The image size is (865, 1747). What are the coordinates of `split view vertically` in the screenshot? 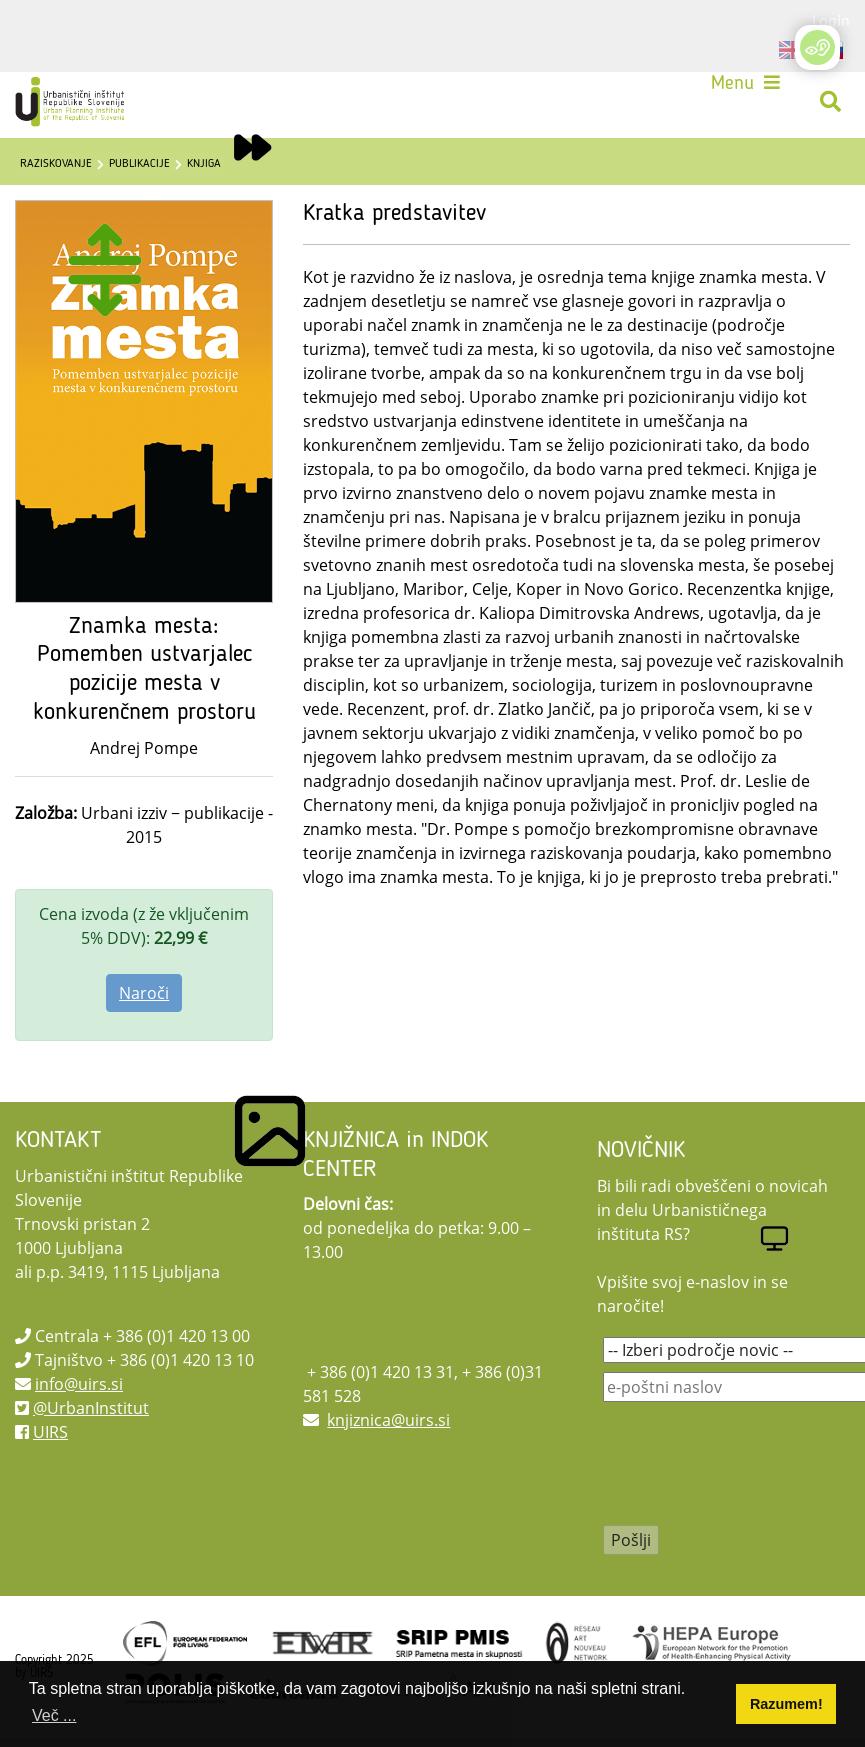 It's located at (105, 270).